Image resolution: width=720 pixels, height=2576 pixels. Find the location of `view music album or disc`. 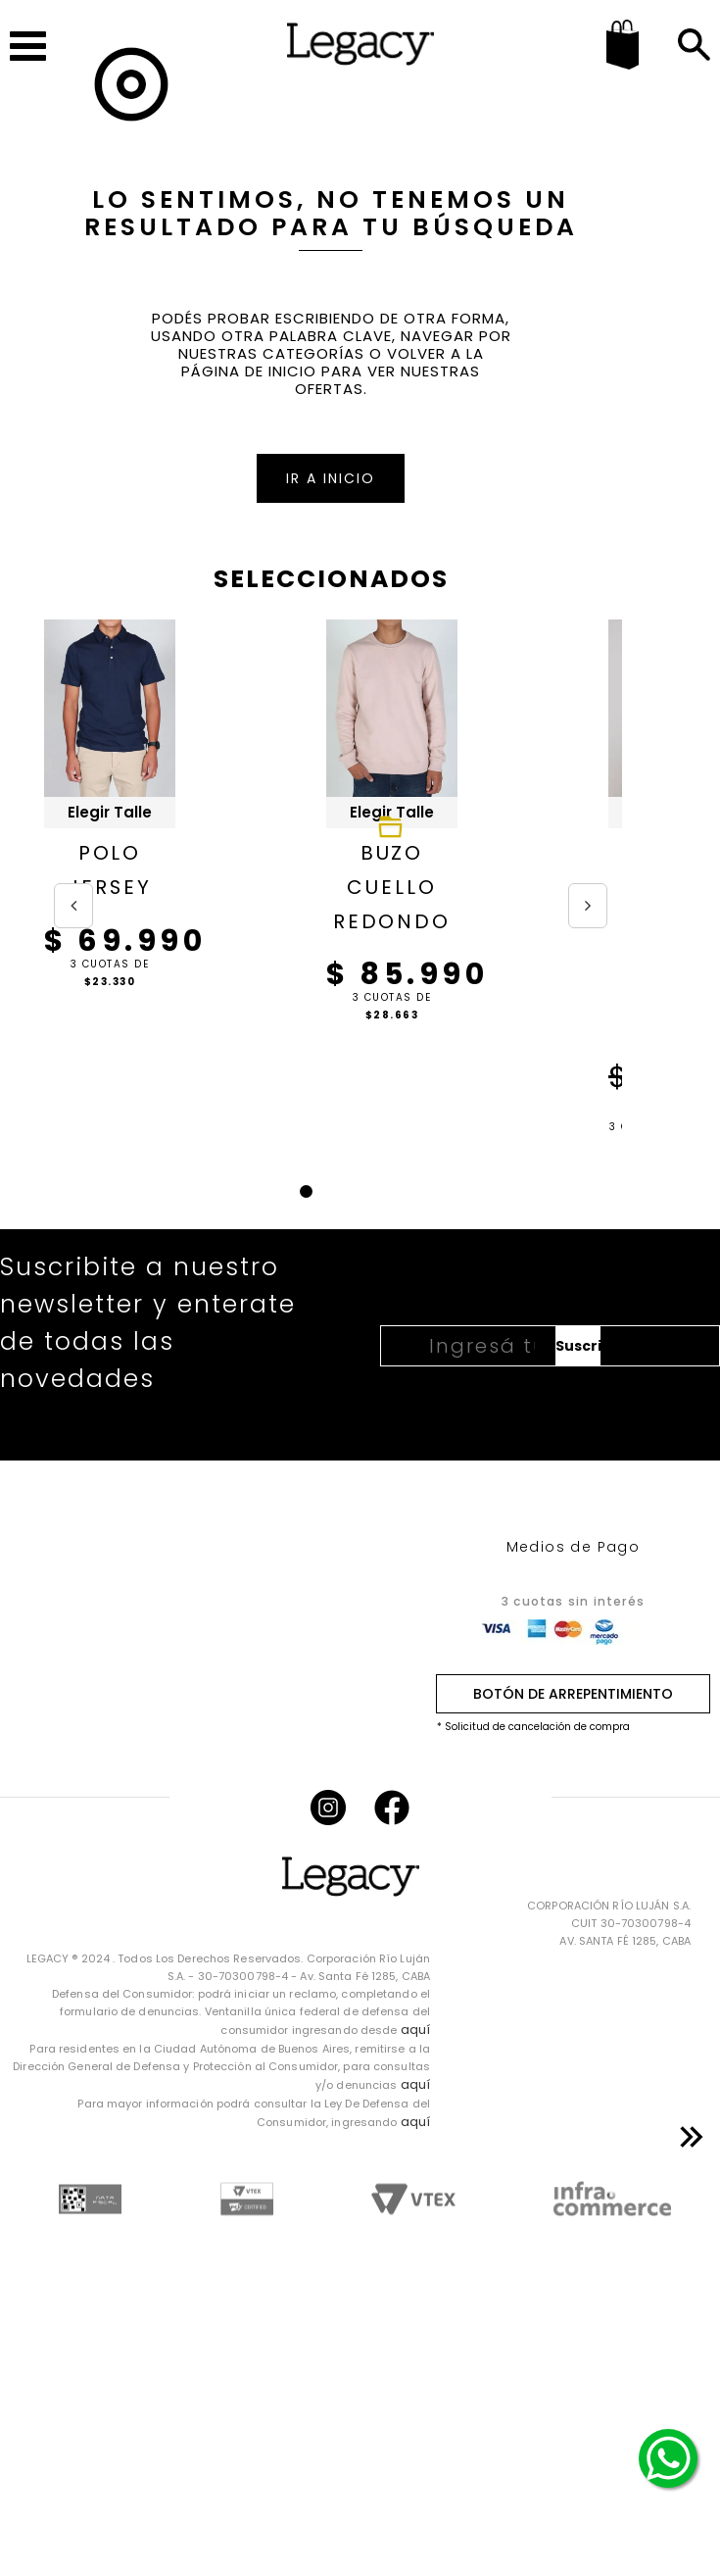

view music album or disc is located at coordinates (131, 84).